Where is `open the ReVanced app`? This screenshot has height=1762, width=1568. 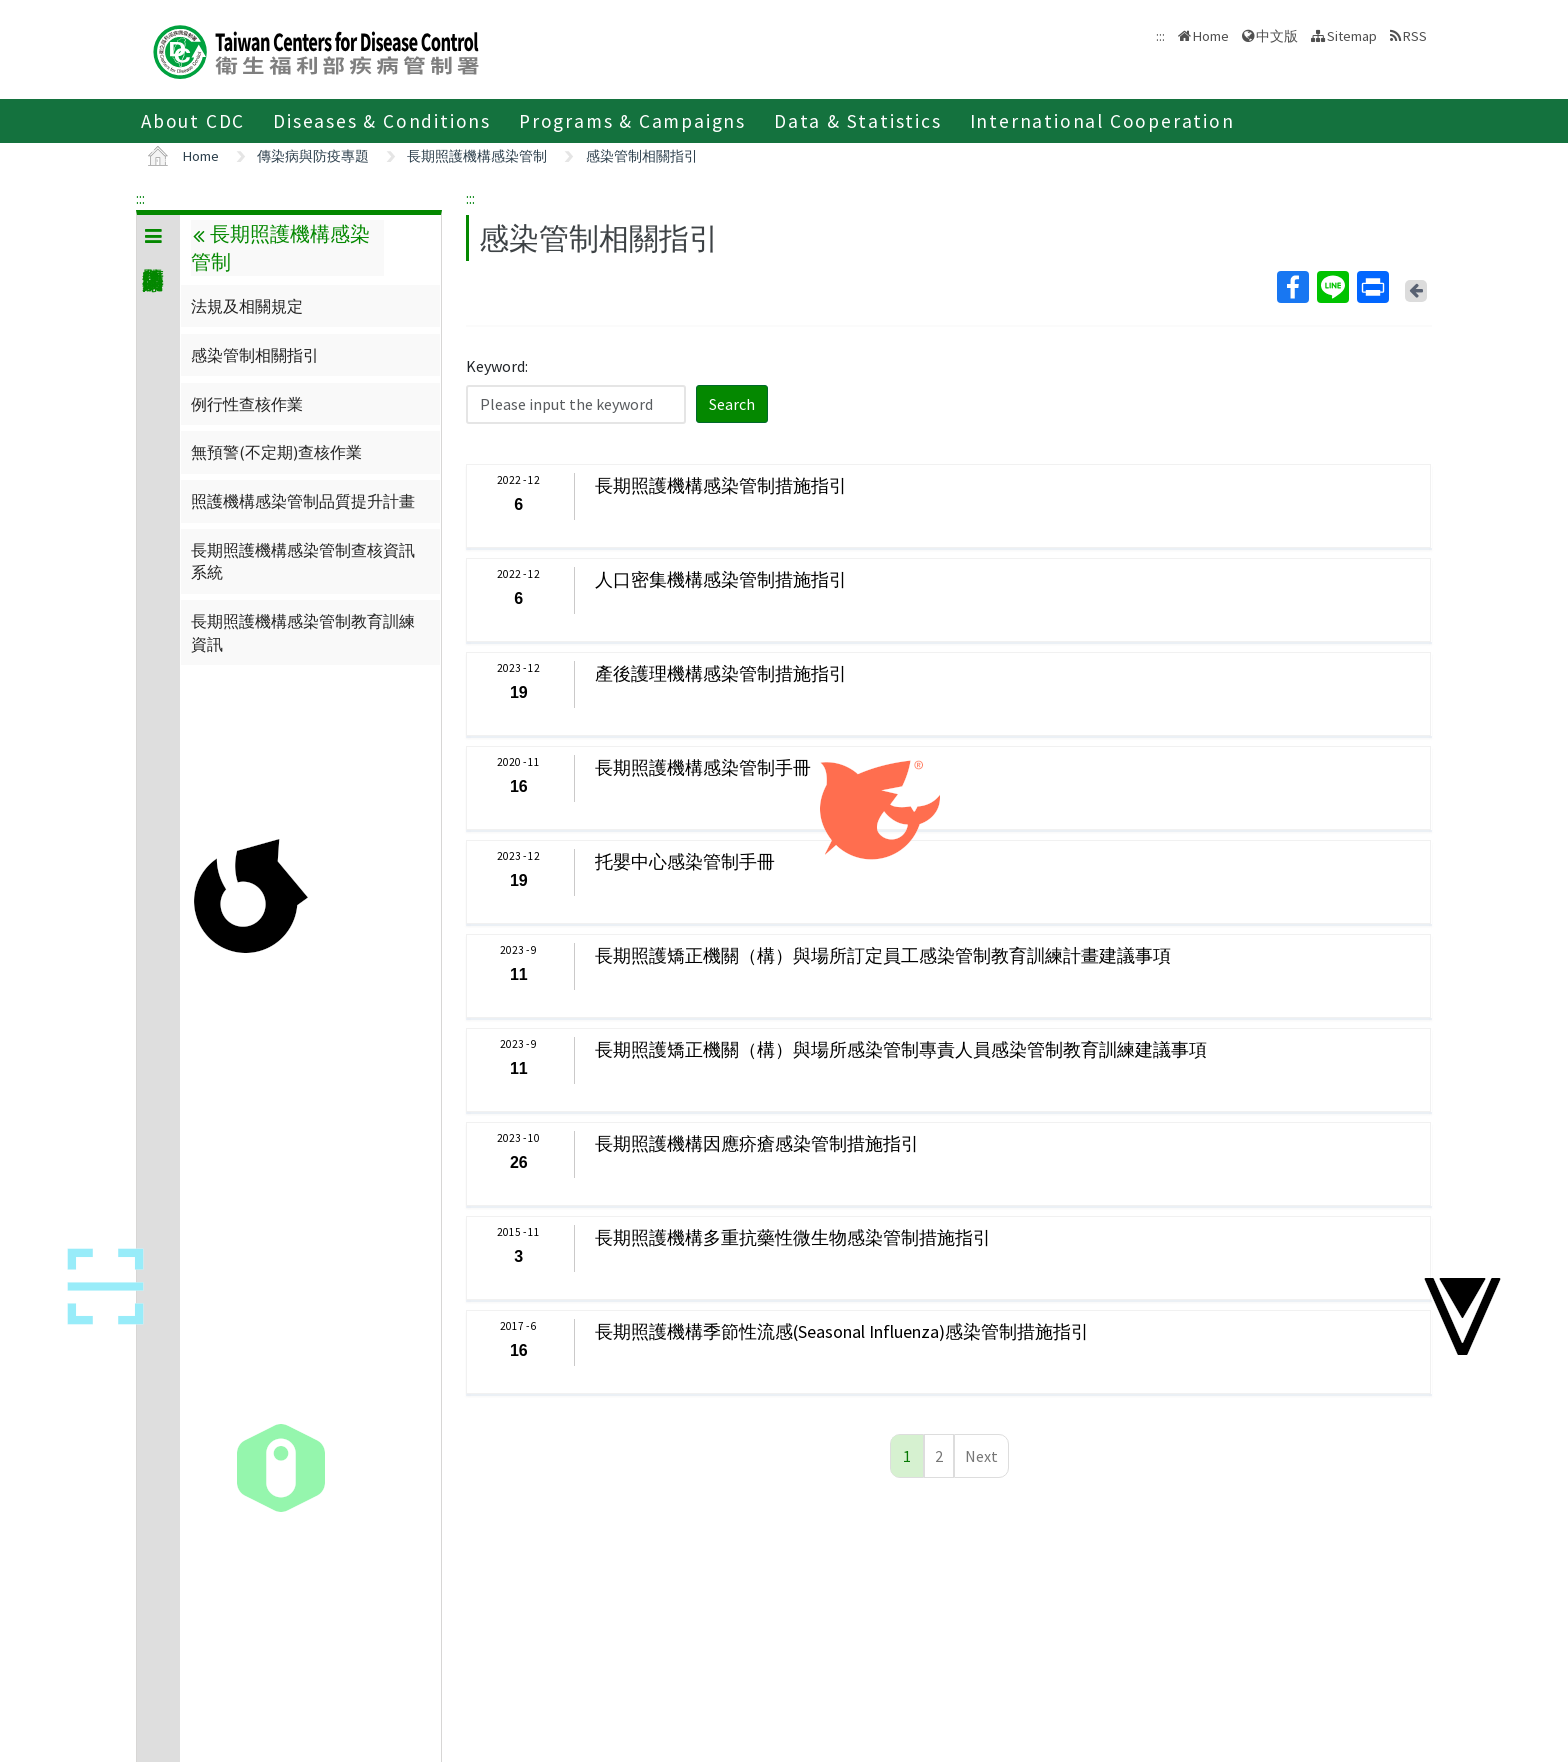 open the ReVanced app is located at coordinates (1462, 1316).